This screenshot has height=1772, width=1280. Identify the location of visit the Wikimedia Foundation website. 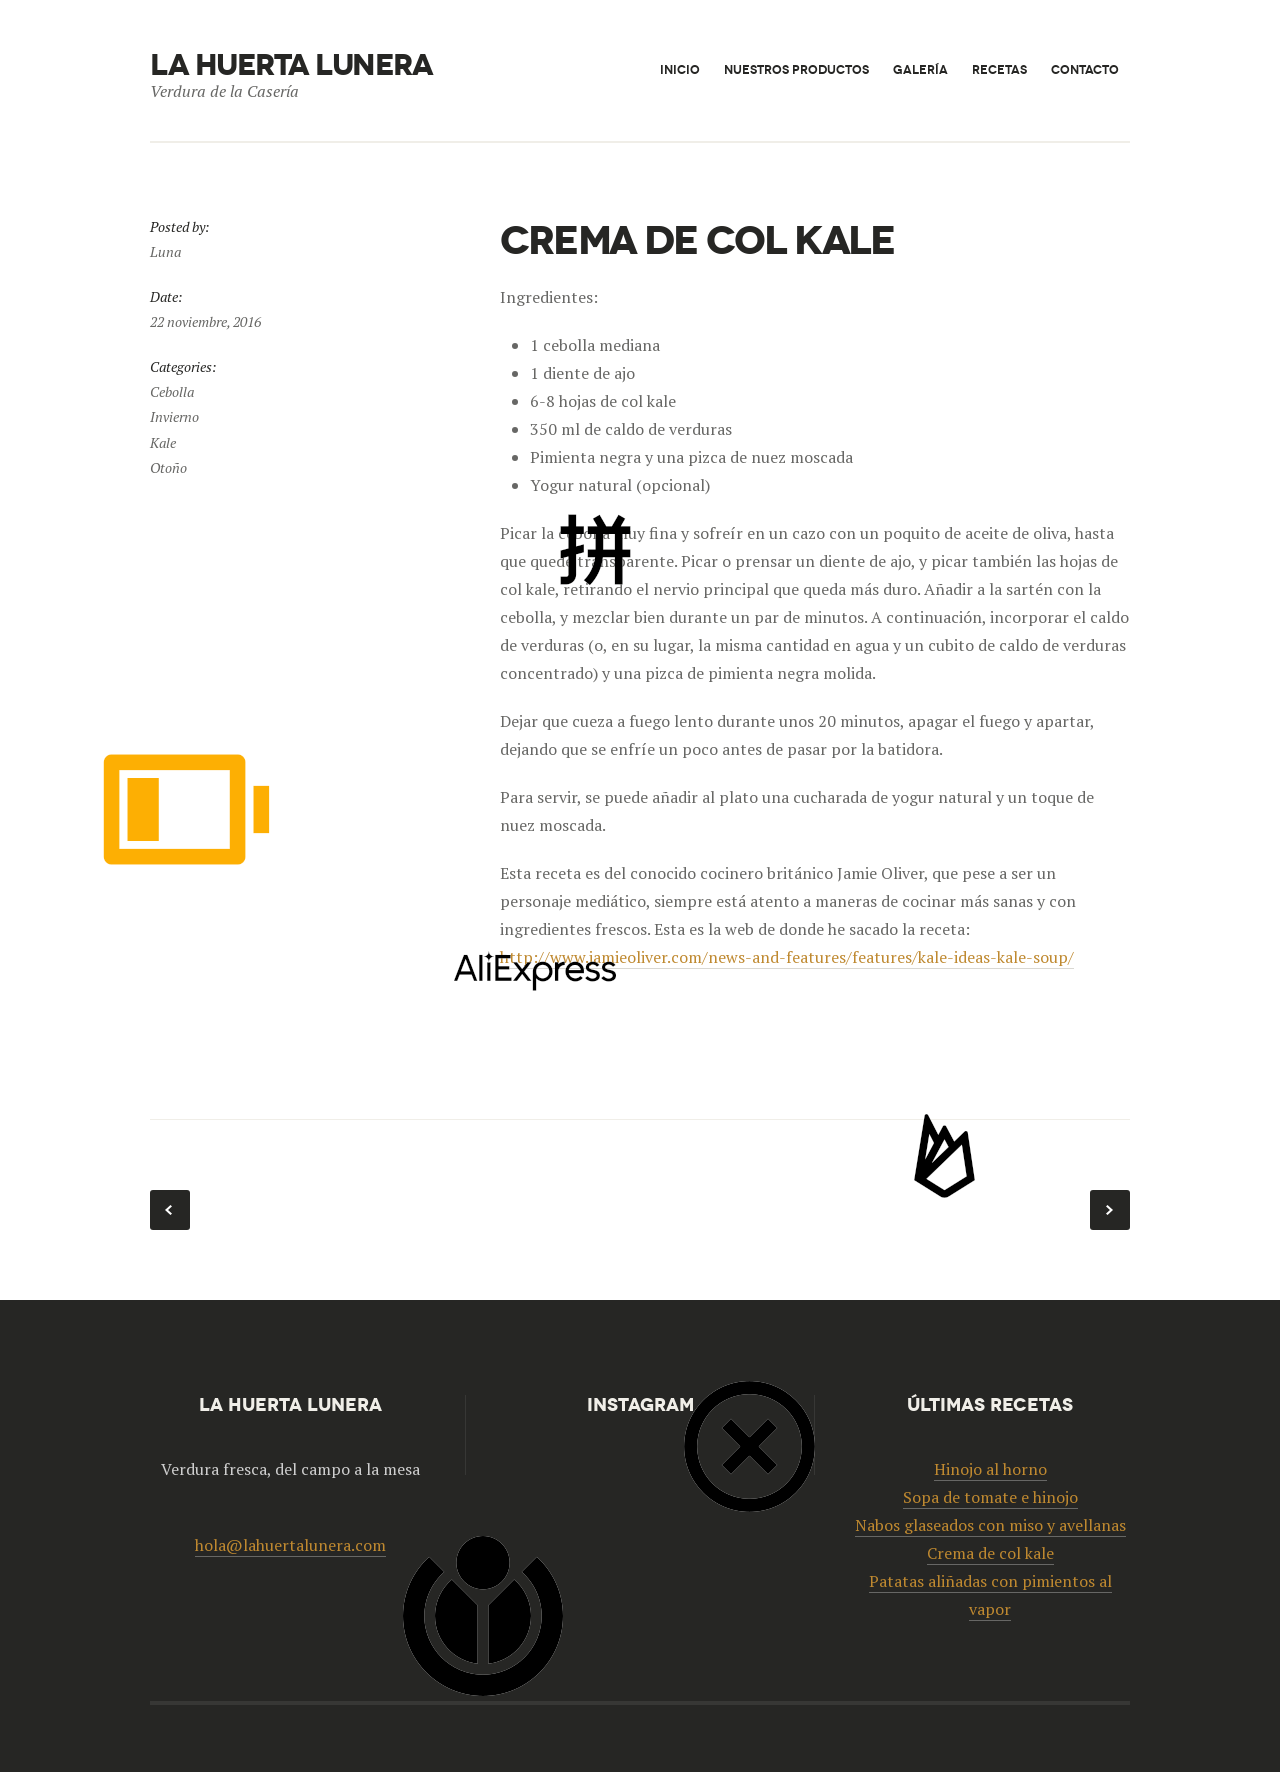
(483, 1616).